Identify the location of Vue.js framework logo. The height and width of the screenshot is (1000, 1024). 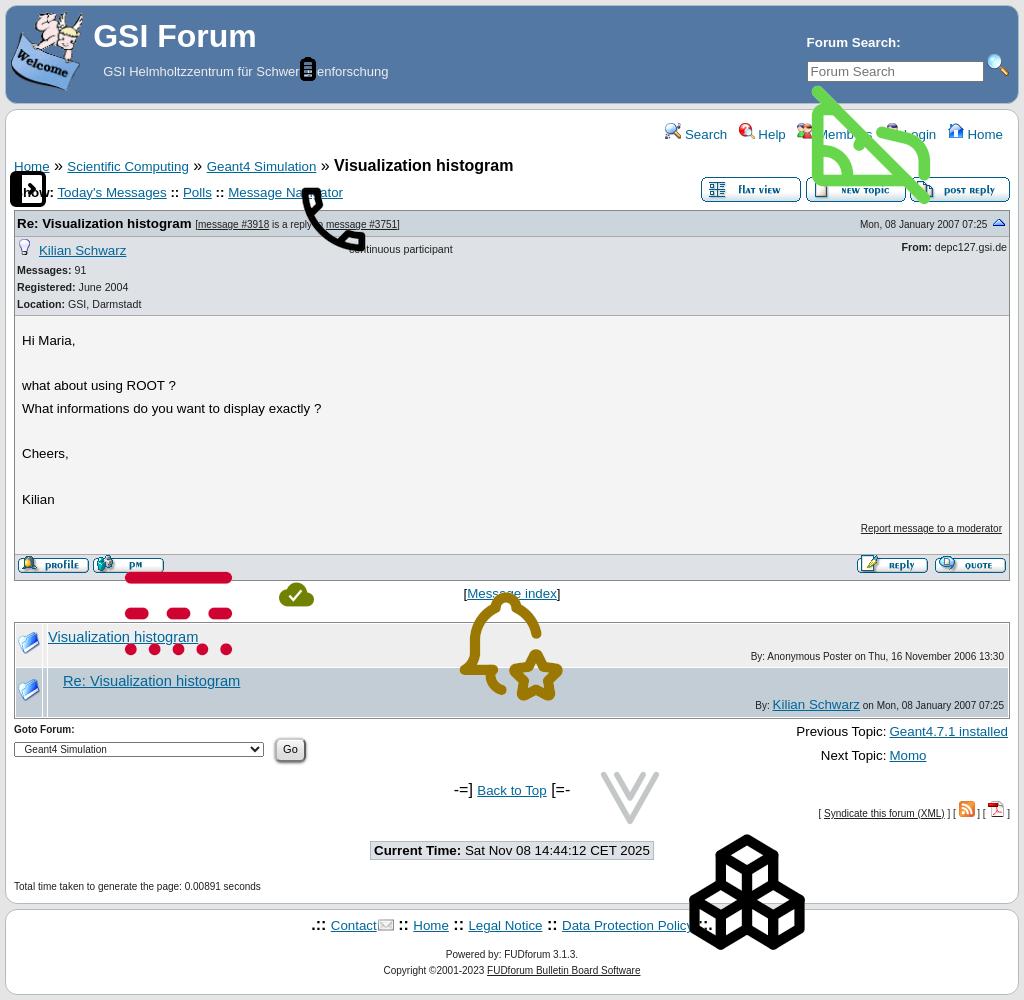
(630, 798).